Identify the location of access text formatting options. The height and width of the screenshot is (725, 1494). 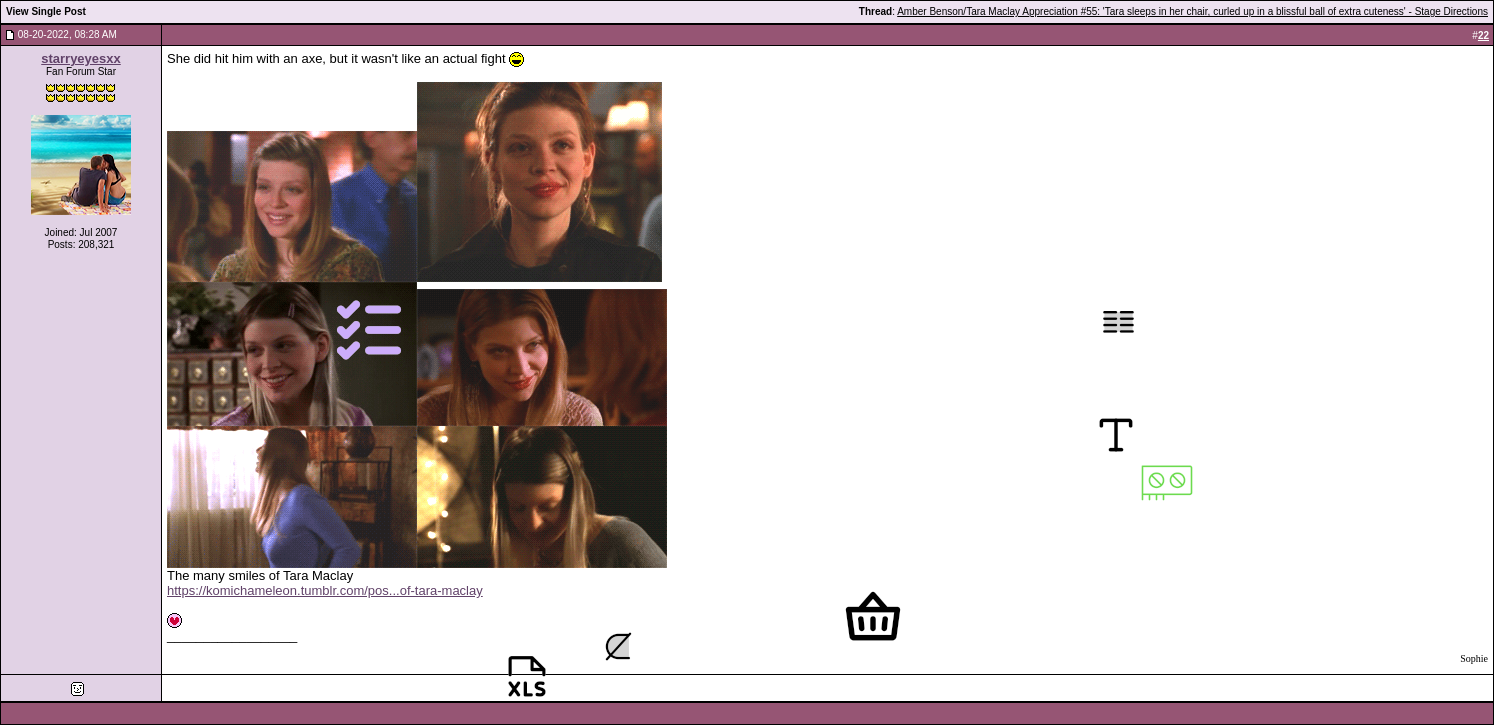
(1116, 435).